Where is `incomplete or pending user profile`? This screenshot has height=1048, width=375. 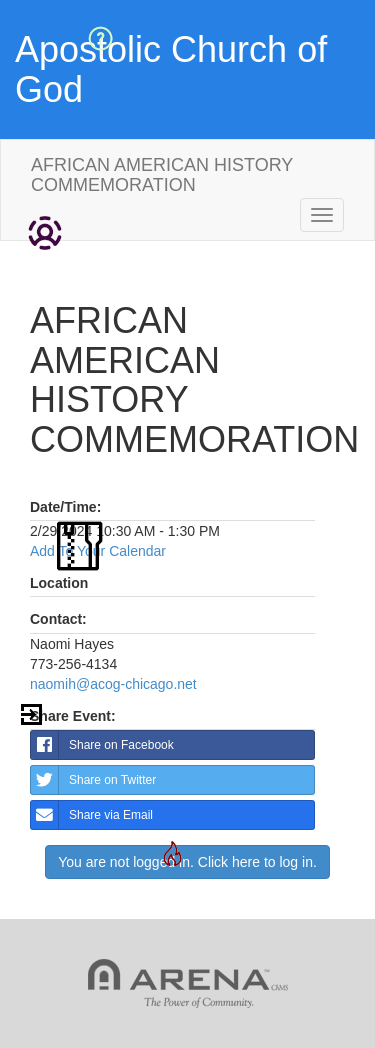 incomplete or pending user profile is located at coordinates (45, 233).